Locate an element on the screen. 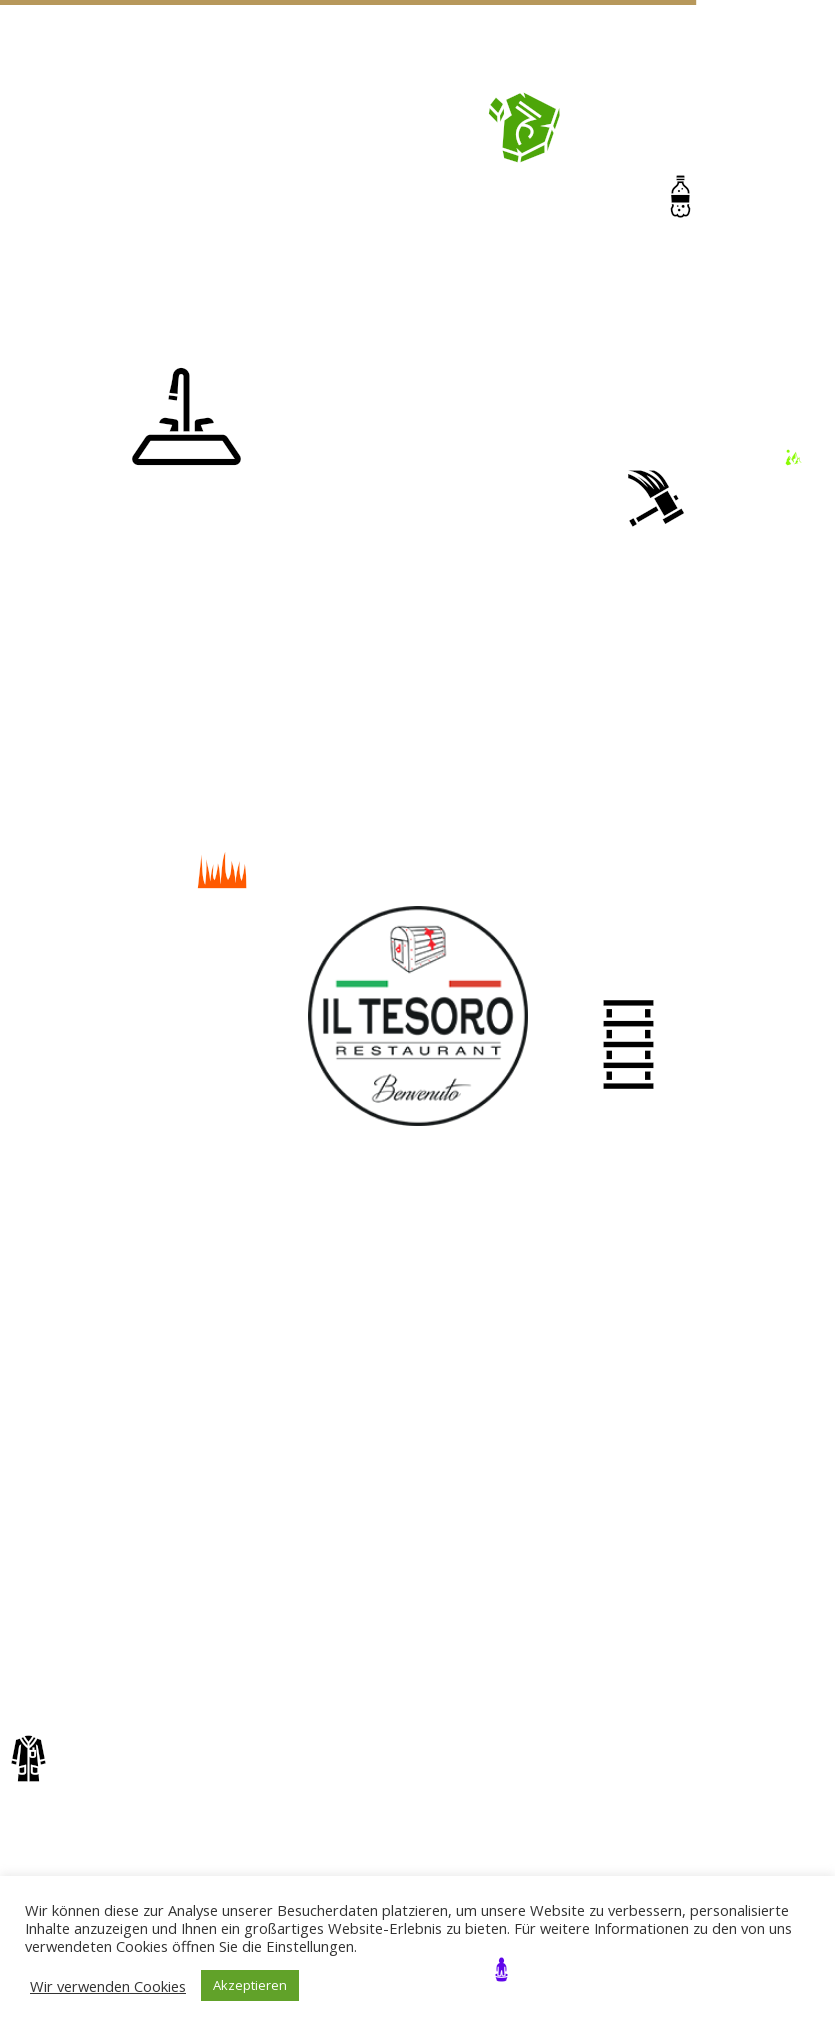 The width and height of the screenshot is (835, 2031). access science or laboratory features is located at coordinates (28, 1758).